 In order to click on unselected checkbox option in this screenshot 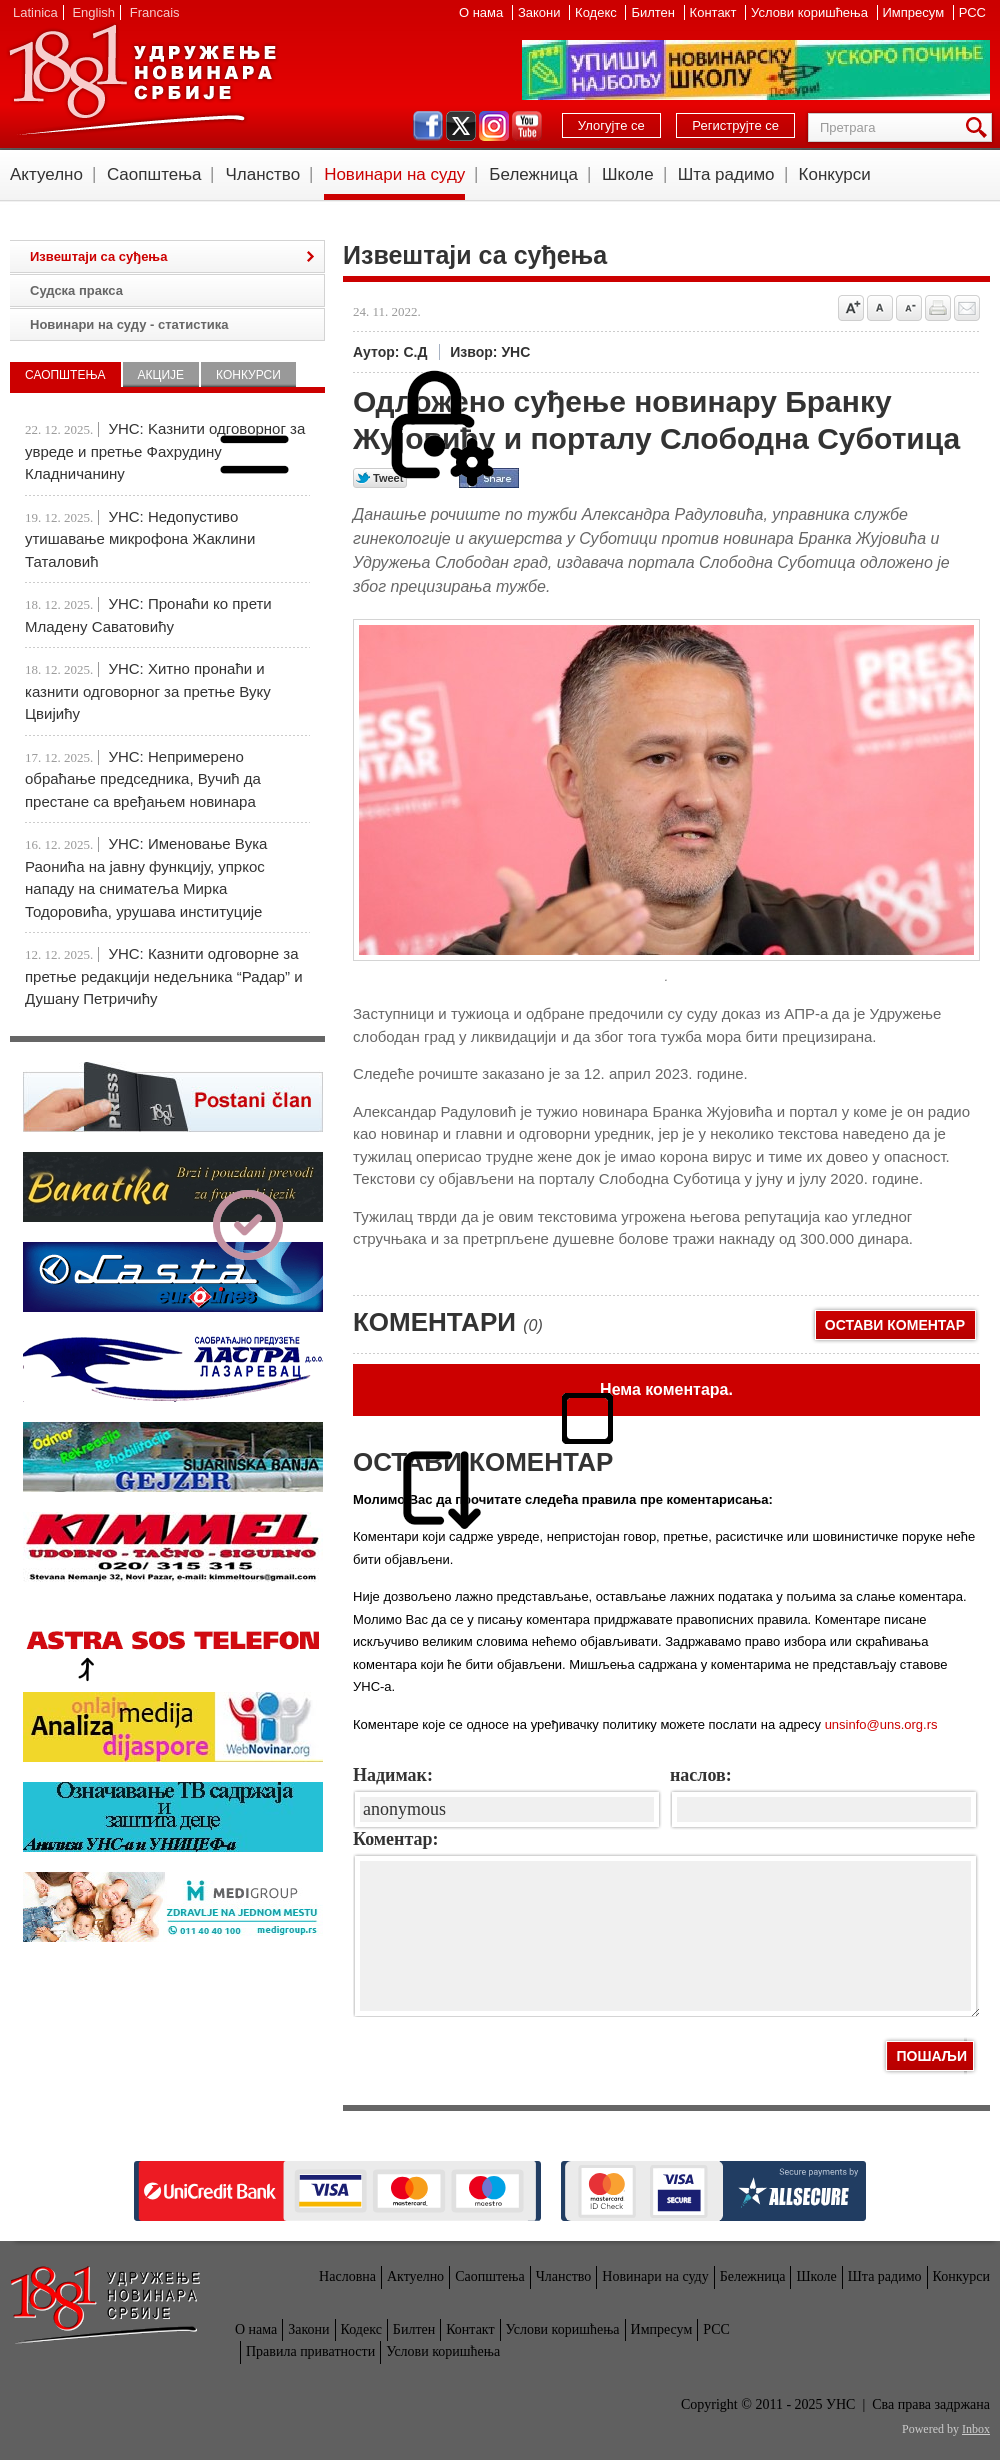, I will do `click(587, 1418)`.